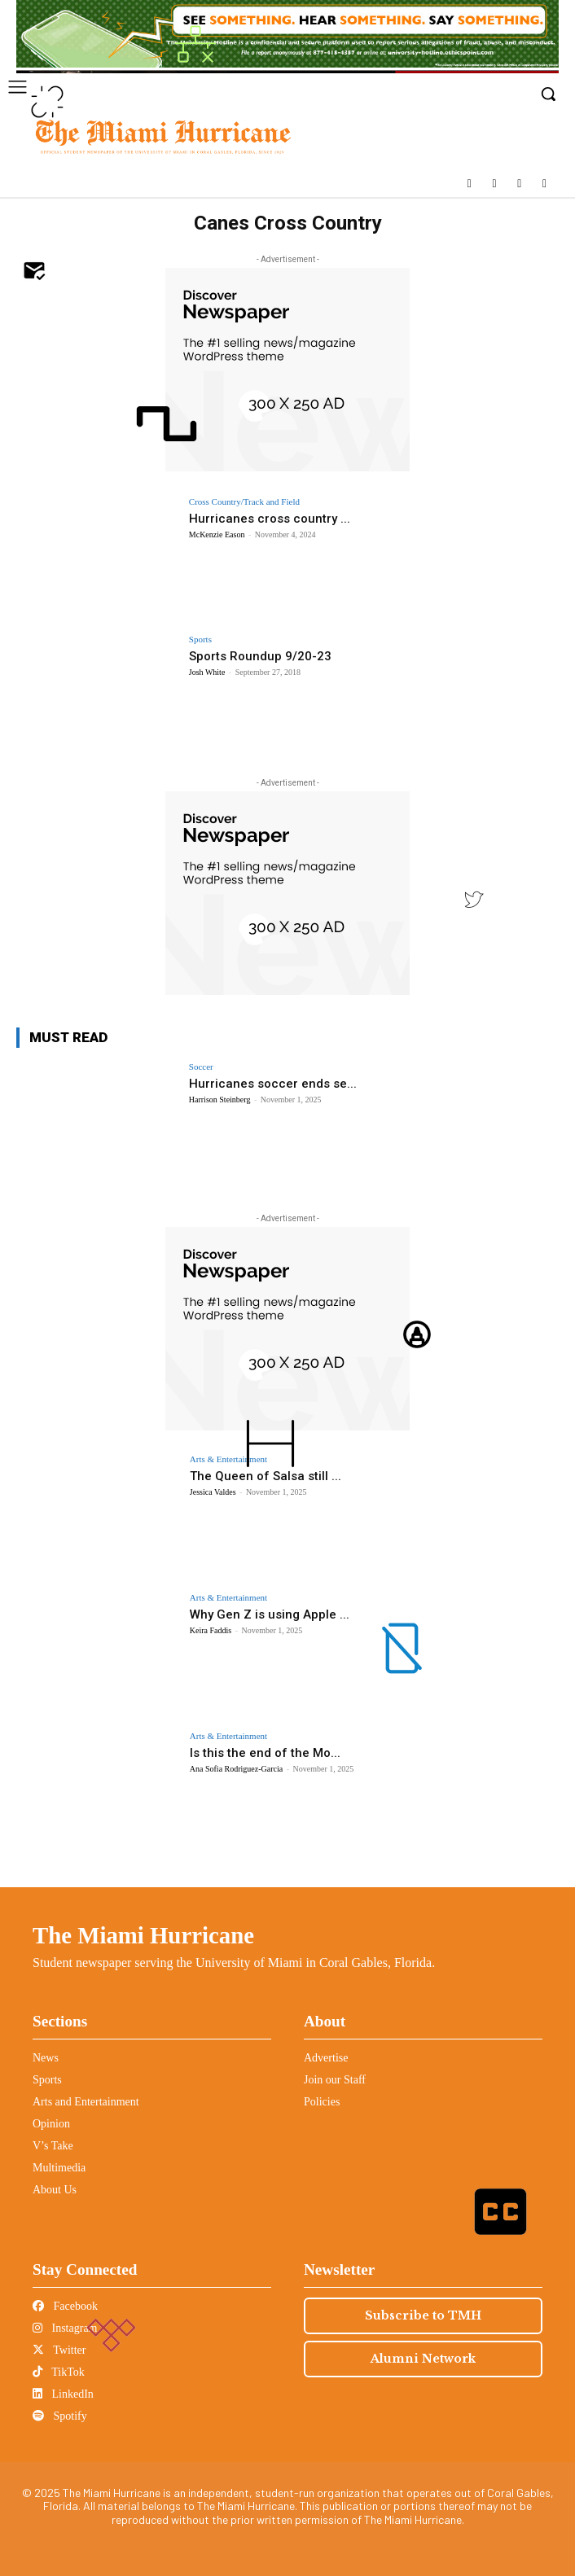 This screenshot has height=2576, width=575. I want to click on mark or highlight a location on a map, so click(417, 1334).